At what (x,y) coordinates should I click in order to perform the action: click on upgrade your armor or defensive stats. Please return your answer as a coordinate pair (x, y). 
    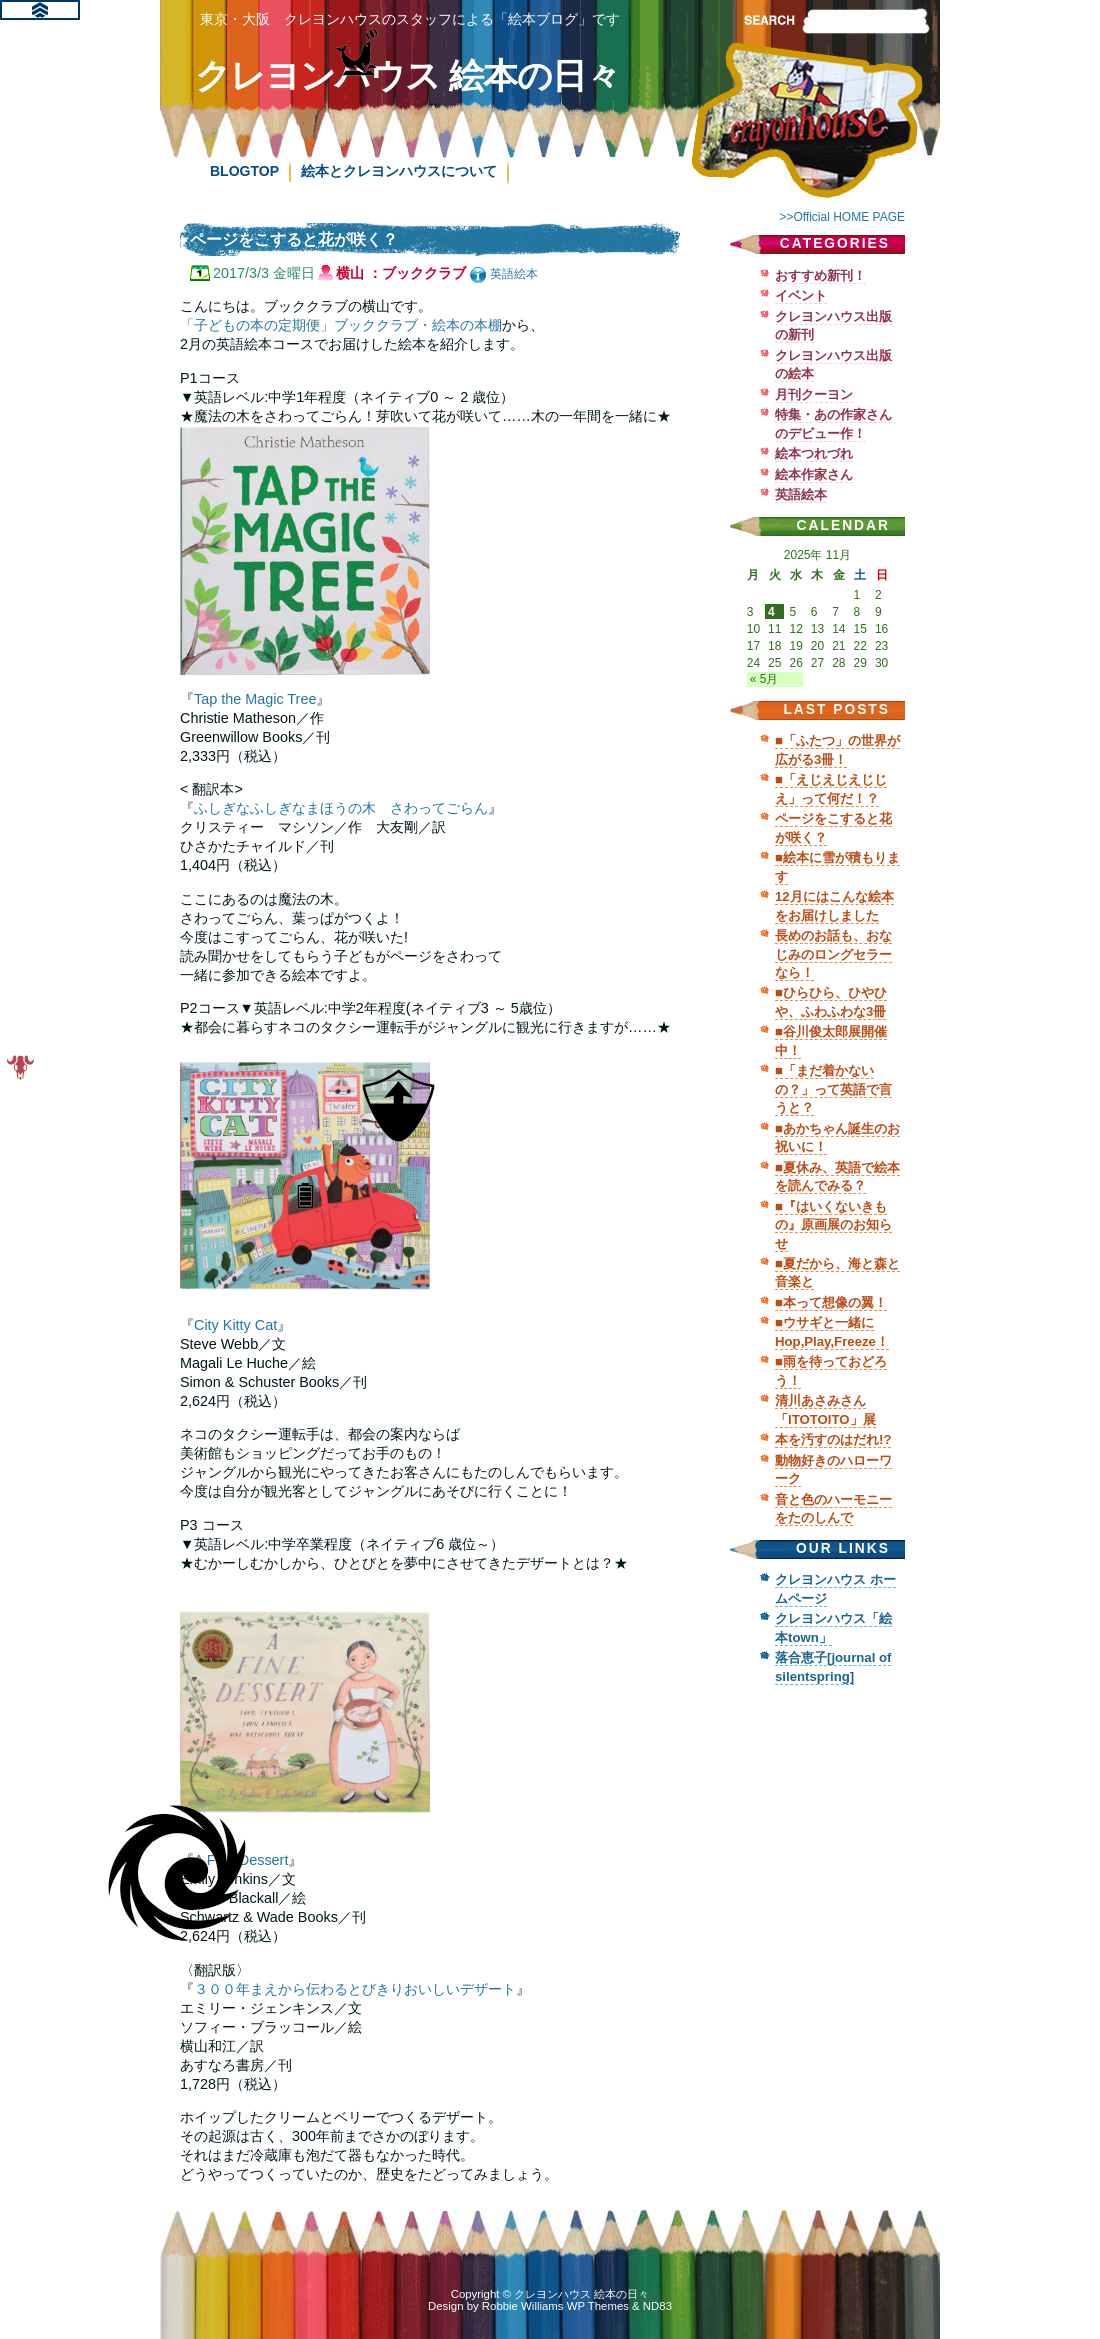
    Looking at the image, I should click on (398, 1105).